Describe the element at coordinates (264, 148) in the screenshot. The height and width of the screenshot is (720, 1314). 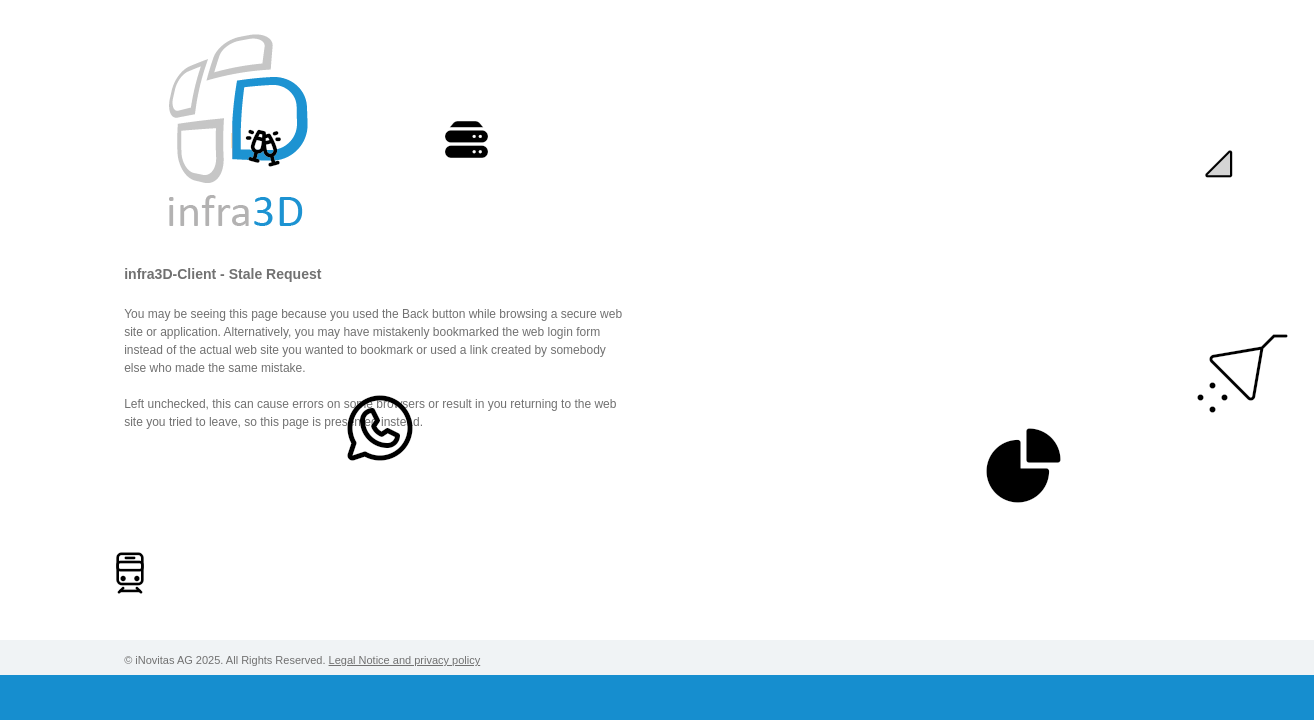
I see `celebrate a milestone or achievement` at that location.